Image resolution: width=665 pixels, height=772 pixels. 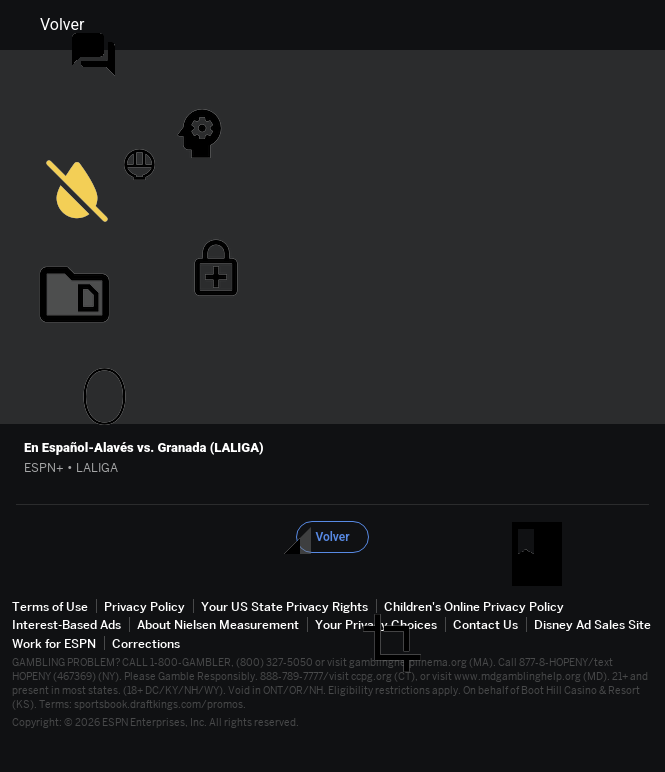 I want to click on crop an image, so click(x=392, y=643).